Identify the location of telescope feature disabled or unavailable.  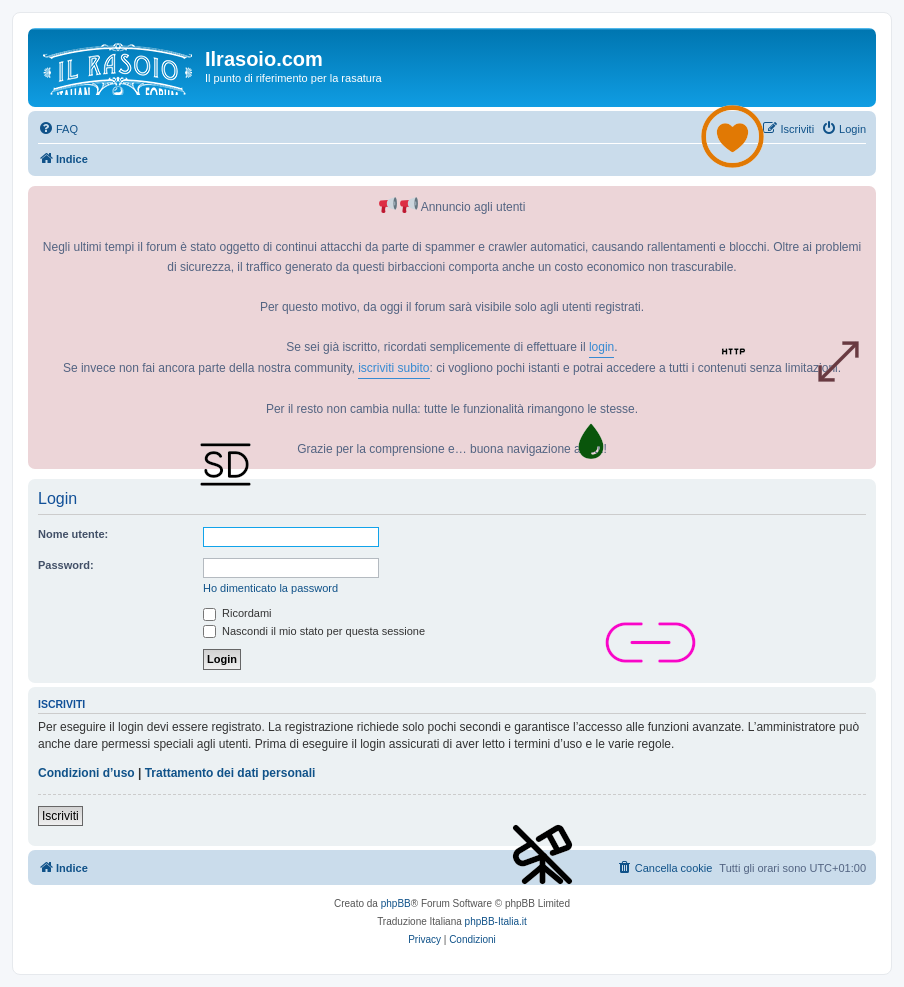
(542, 854).